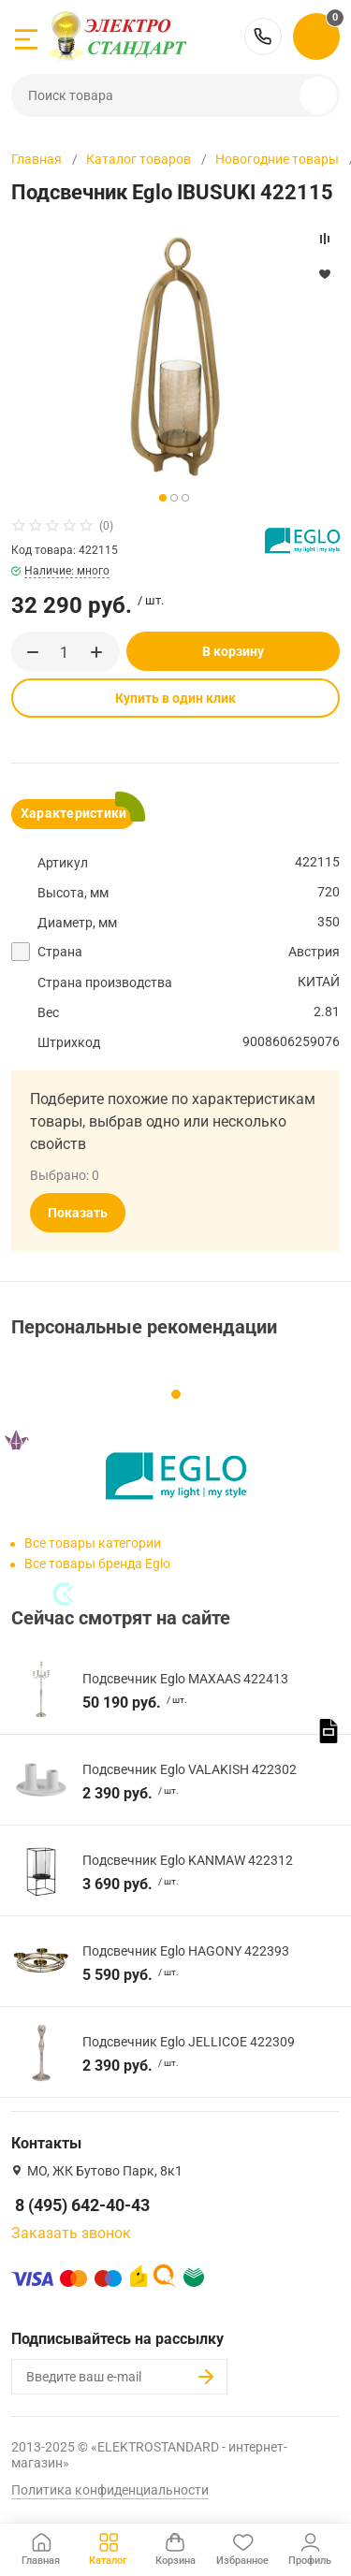  What do you see at coordinates (329, 1731) in the screenshot?
I see `open Google Slides` at bounding box center [329, 1731].